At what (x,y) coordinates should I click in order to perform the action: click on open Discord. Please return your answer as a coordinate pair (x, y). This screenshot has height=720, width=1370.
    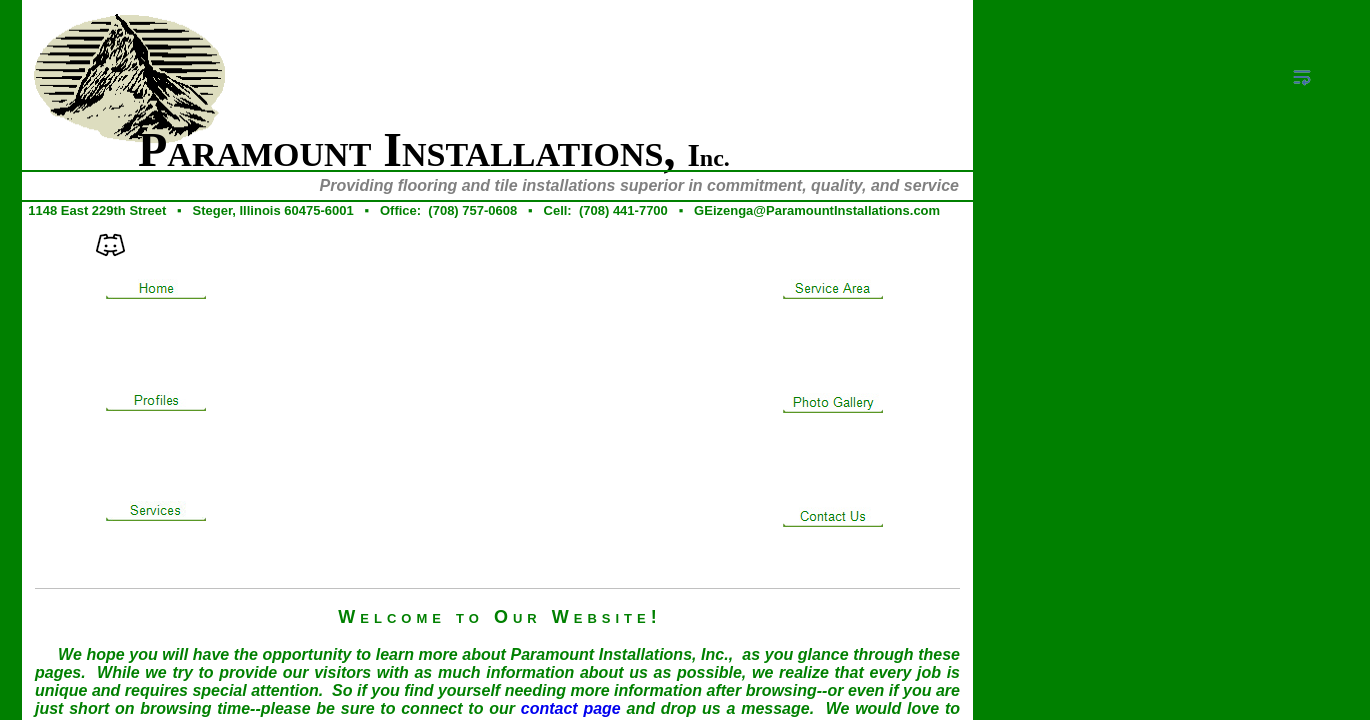
    Looking at the image, I should click on (110, 244).